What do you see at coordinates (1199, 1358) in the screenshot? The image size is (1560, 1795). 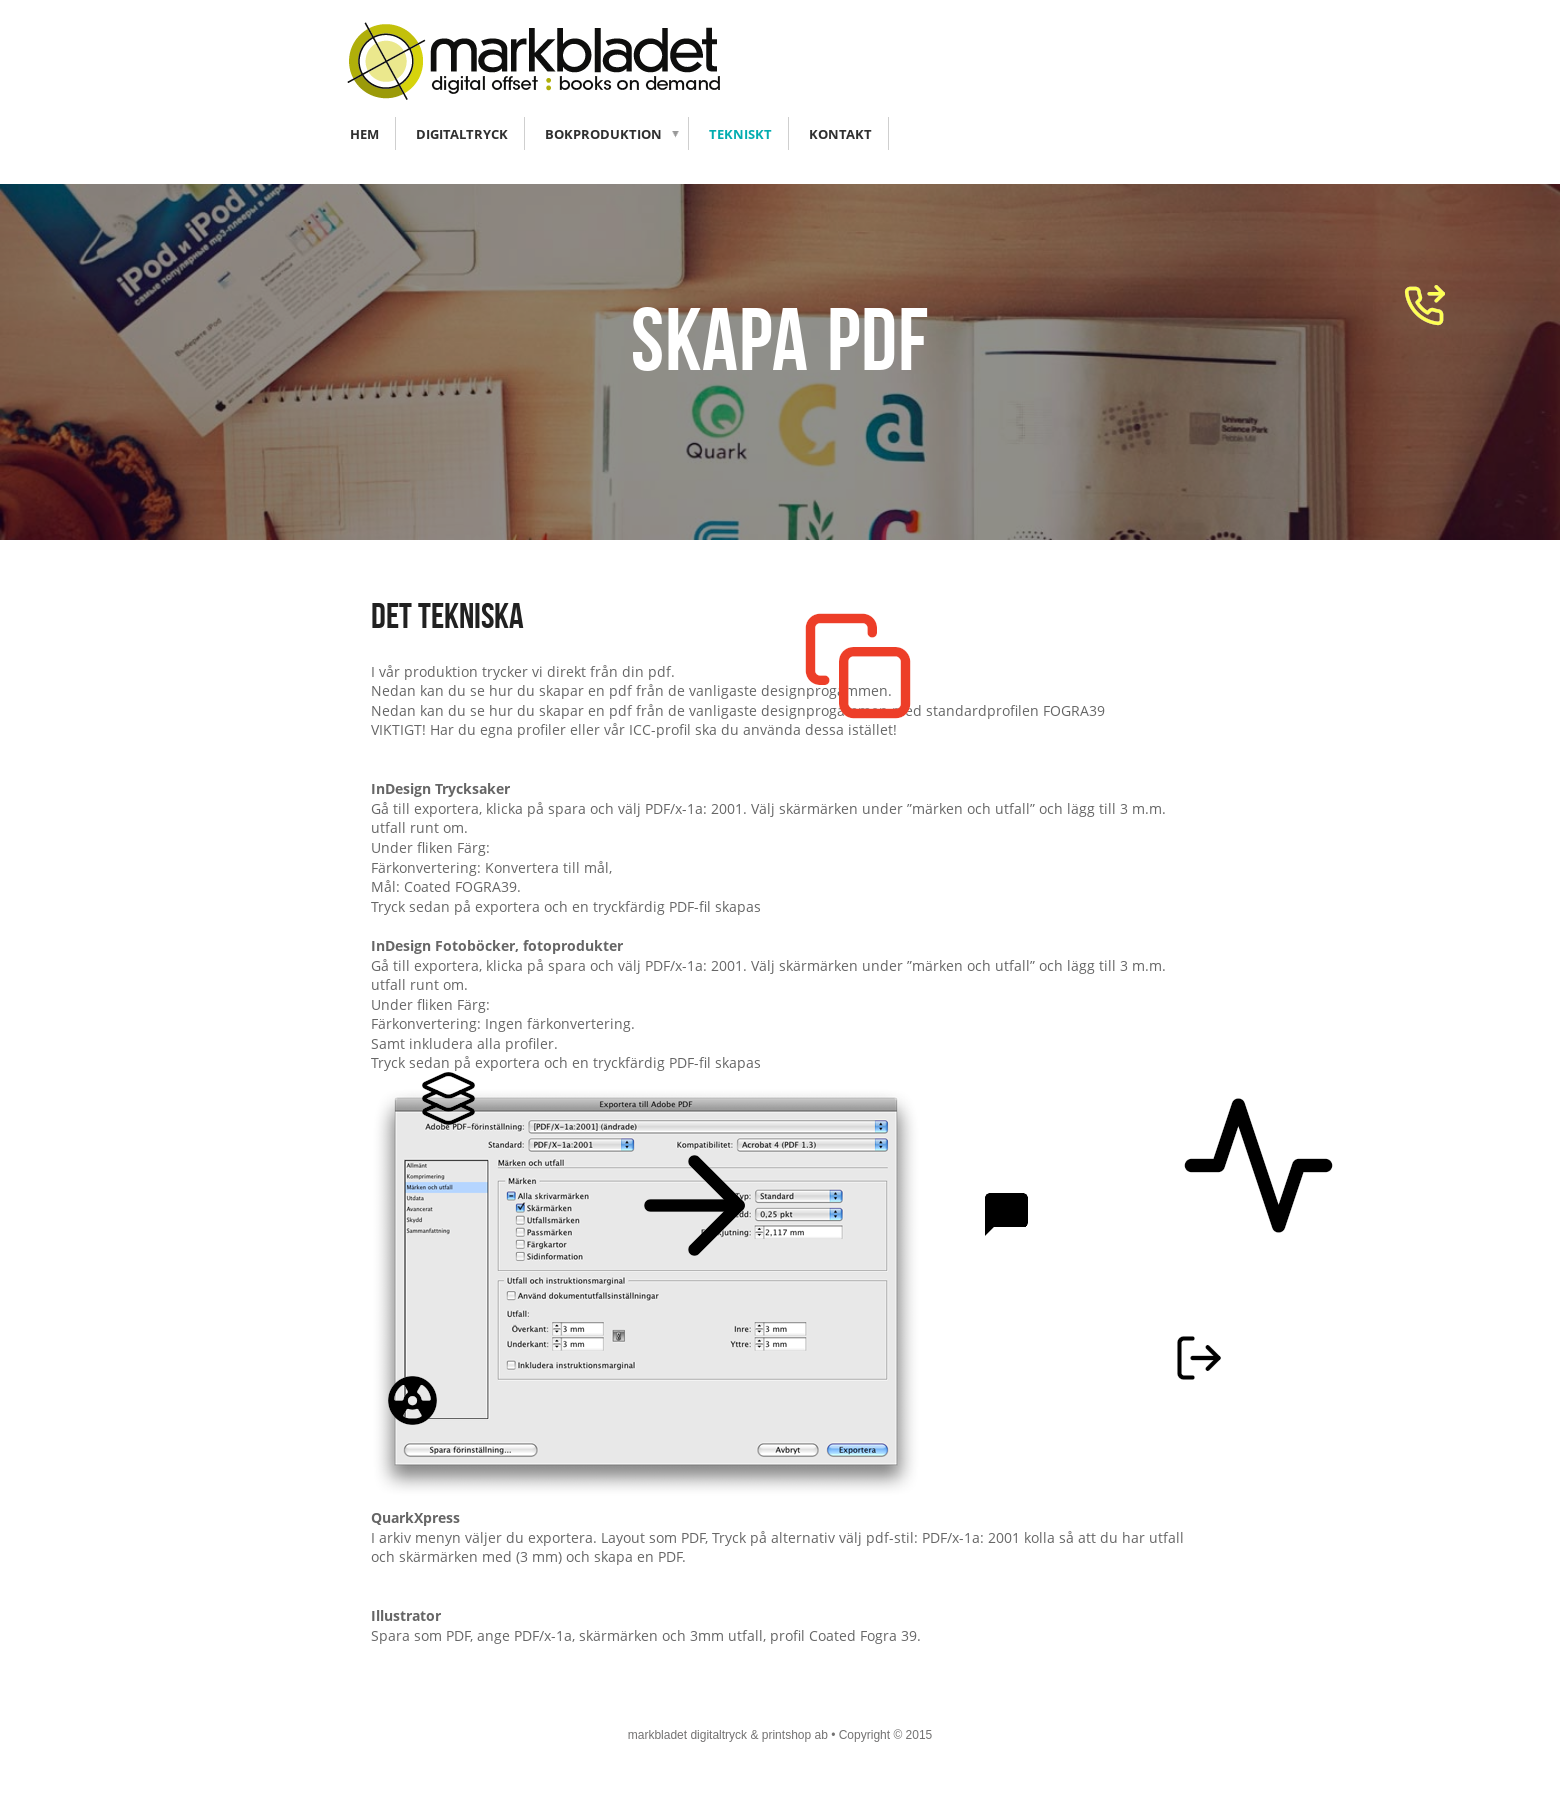 I see `log out of your account` at bounding box center [1199, 1358].